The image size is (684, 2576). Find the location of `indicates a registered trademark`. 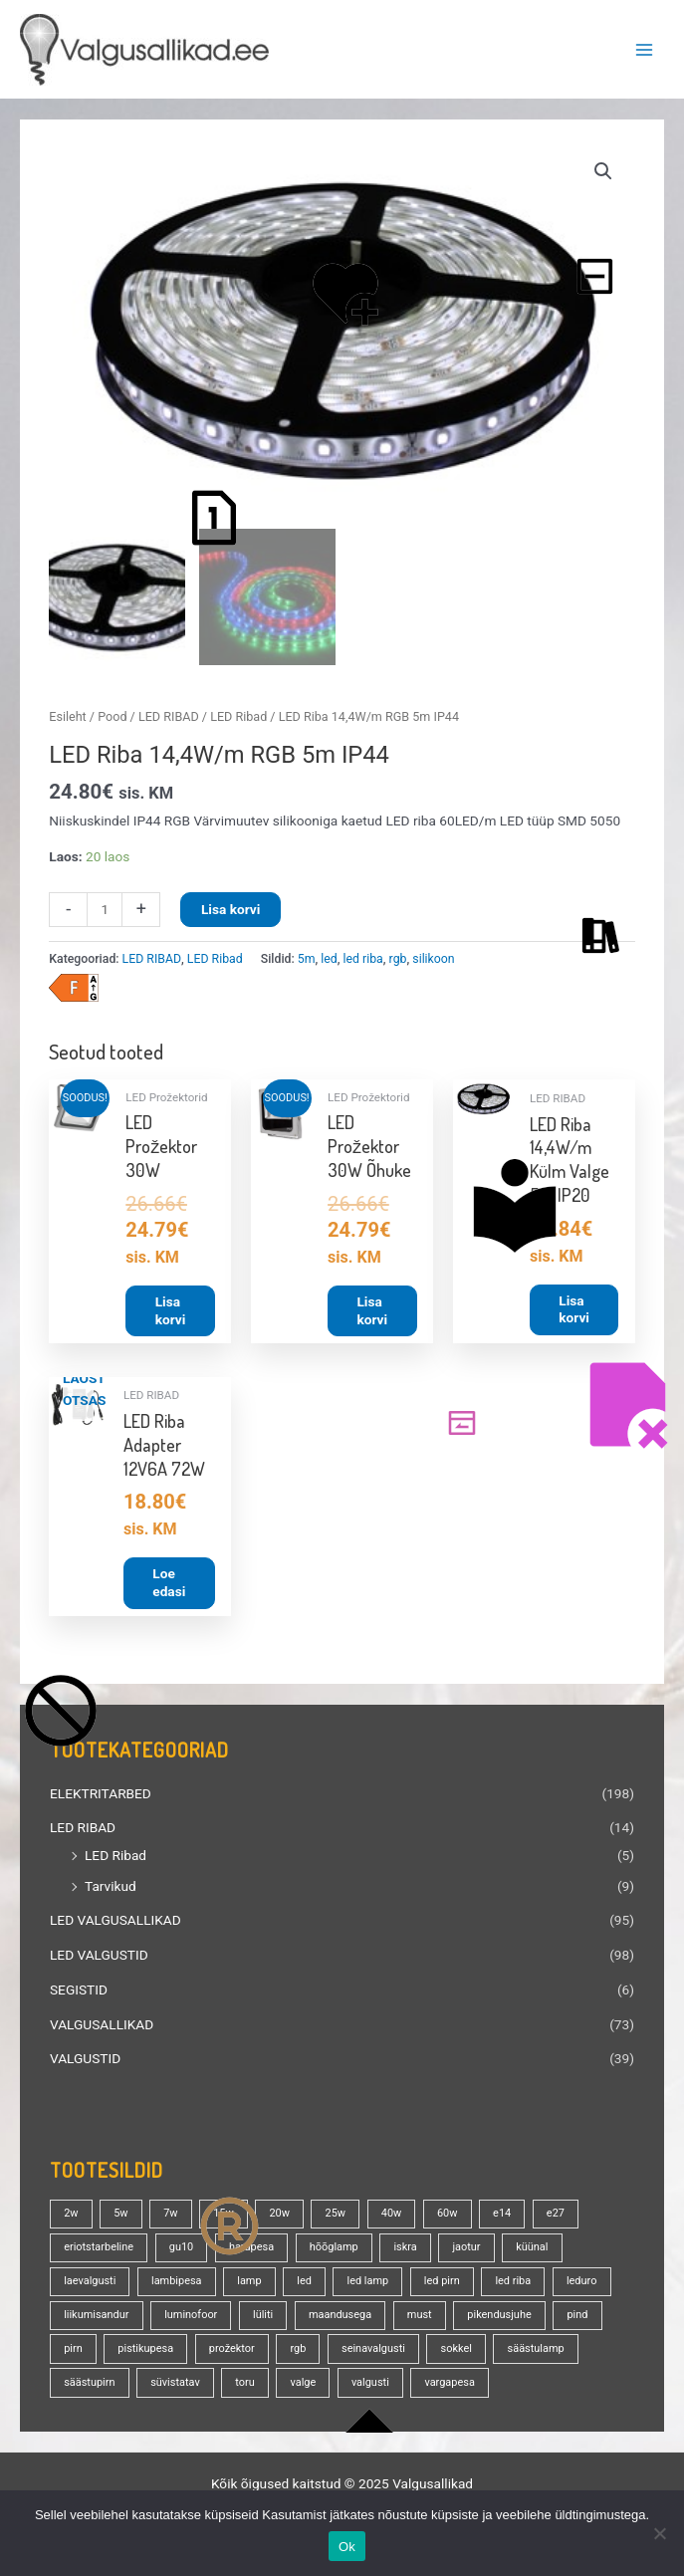

indicates a registered trademark is located at coordinates (229, 2225).